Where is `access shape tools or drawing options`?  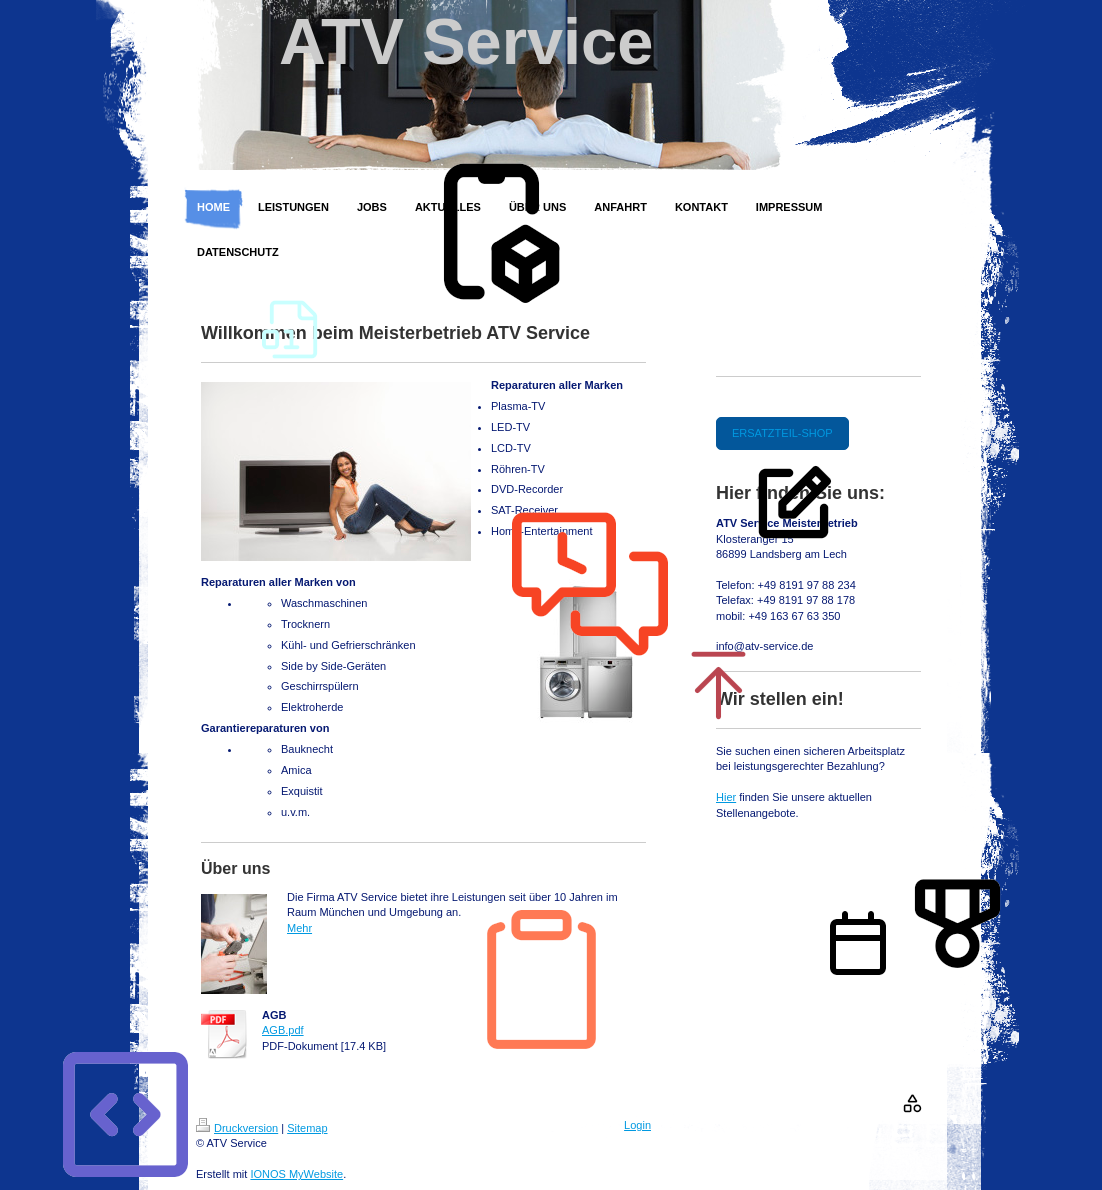
access shape tools or drawing options is located at coordinates (912, 1103).